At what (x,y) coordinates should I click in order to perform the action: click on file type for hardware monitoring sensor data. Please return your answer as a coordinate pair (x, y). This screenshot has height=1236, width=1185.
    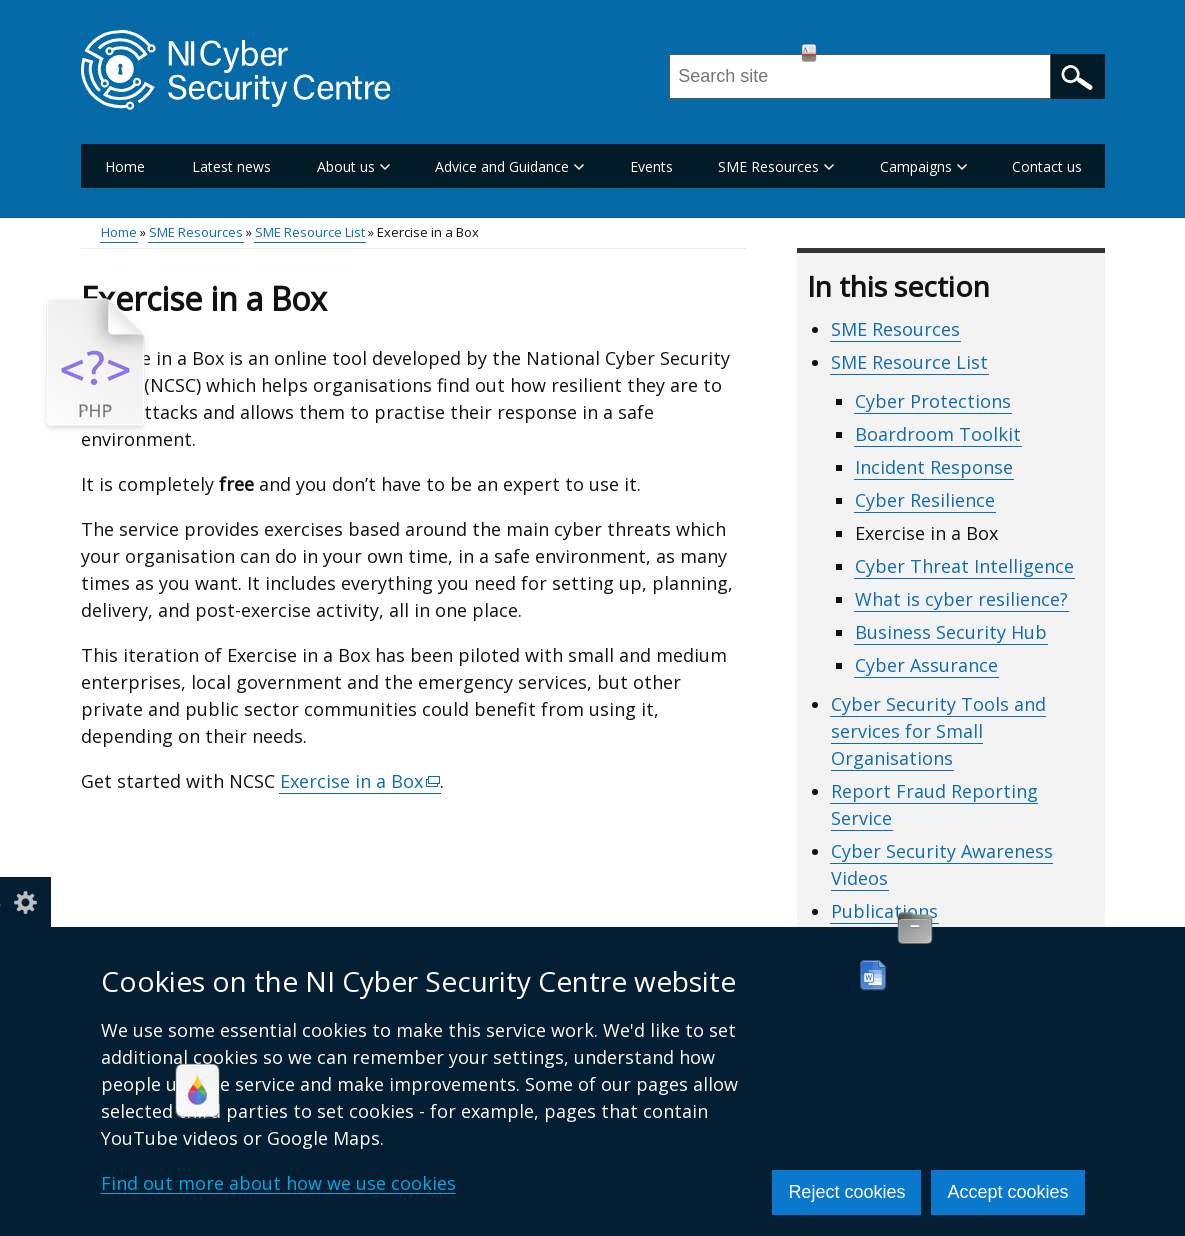
    Looking at the image, I should click on (197, 1090).